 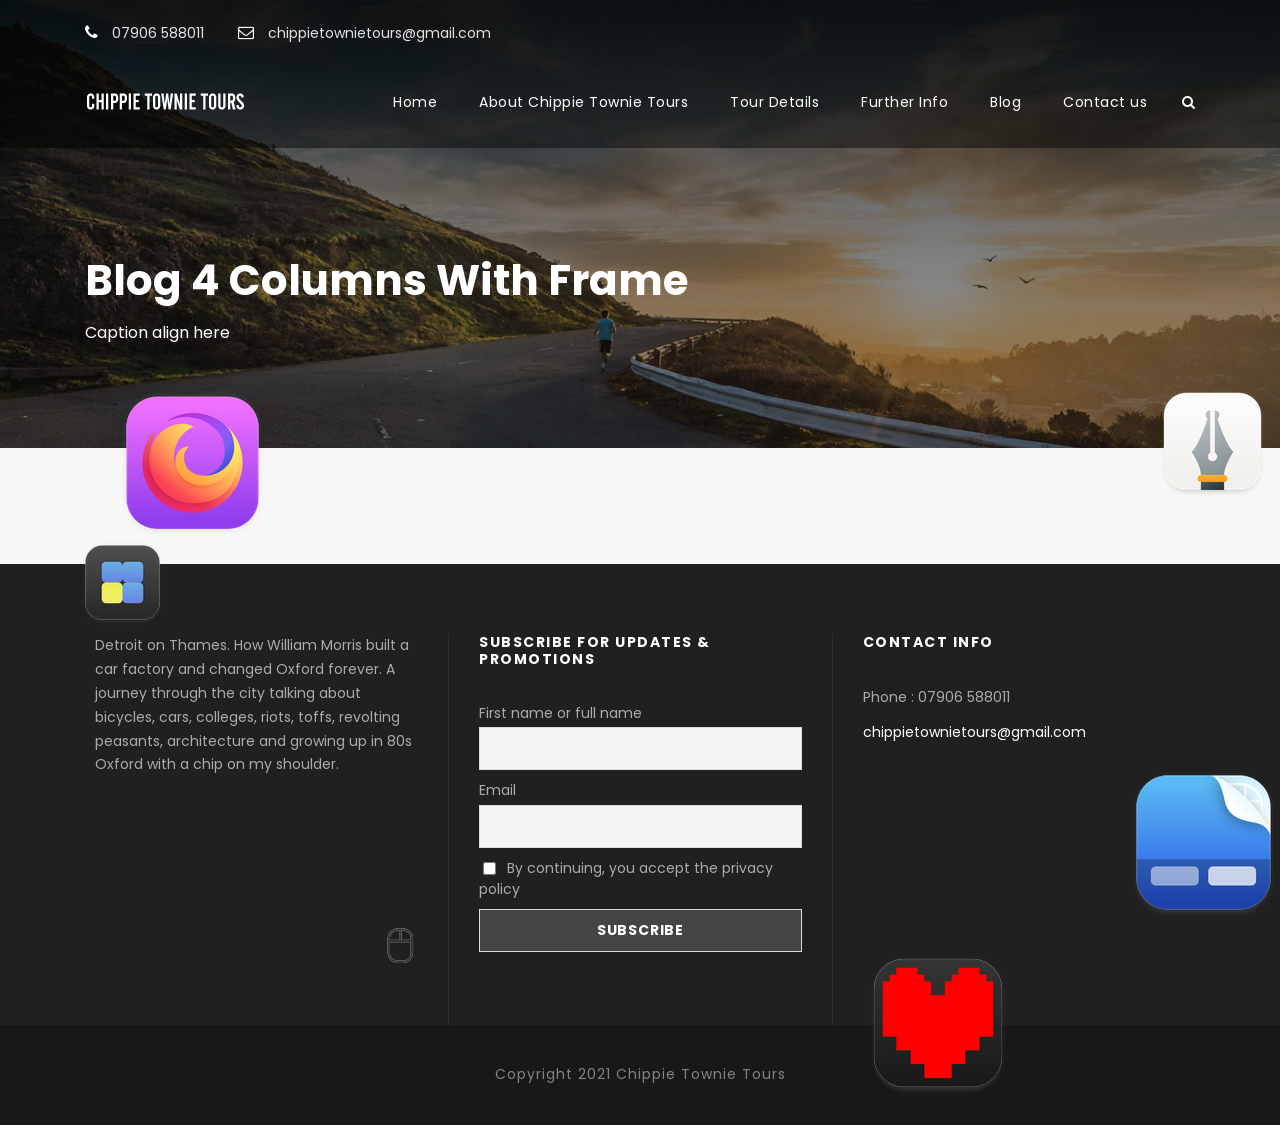 I want to click on open words document editor, so click(x=1212, y=441).